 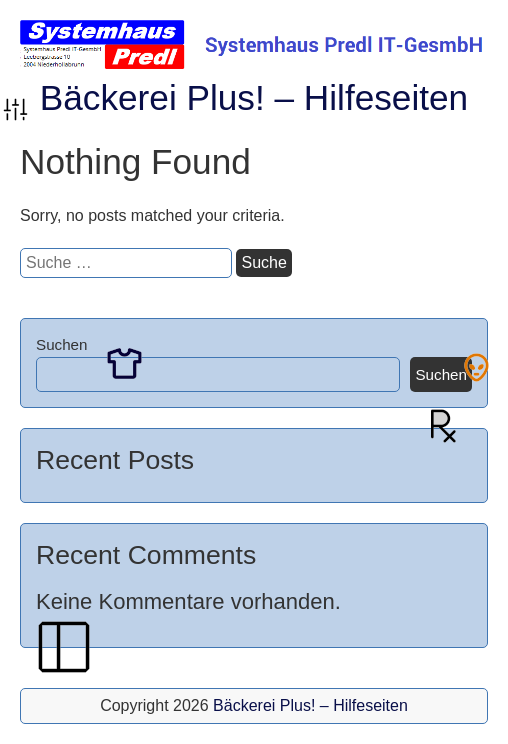 What do you see at coordinates (476, 367) in the screenshot?
I see `view or access sci-fi themed content` at bounding box center [476, 367].